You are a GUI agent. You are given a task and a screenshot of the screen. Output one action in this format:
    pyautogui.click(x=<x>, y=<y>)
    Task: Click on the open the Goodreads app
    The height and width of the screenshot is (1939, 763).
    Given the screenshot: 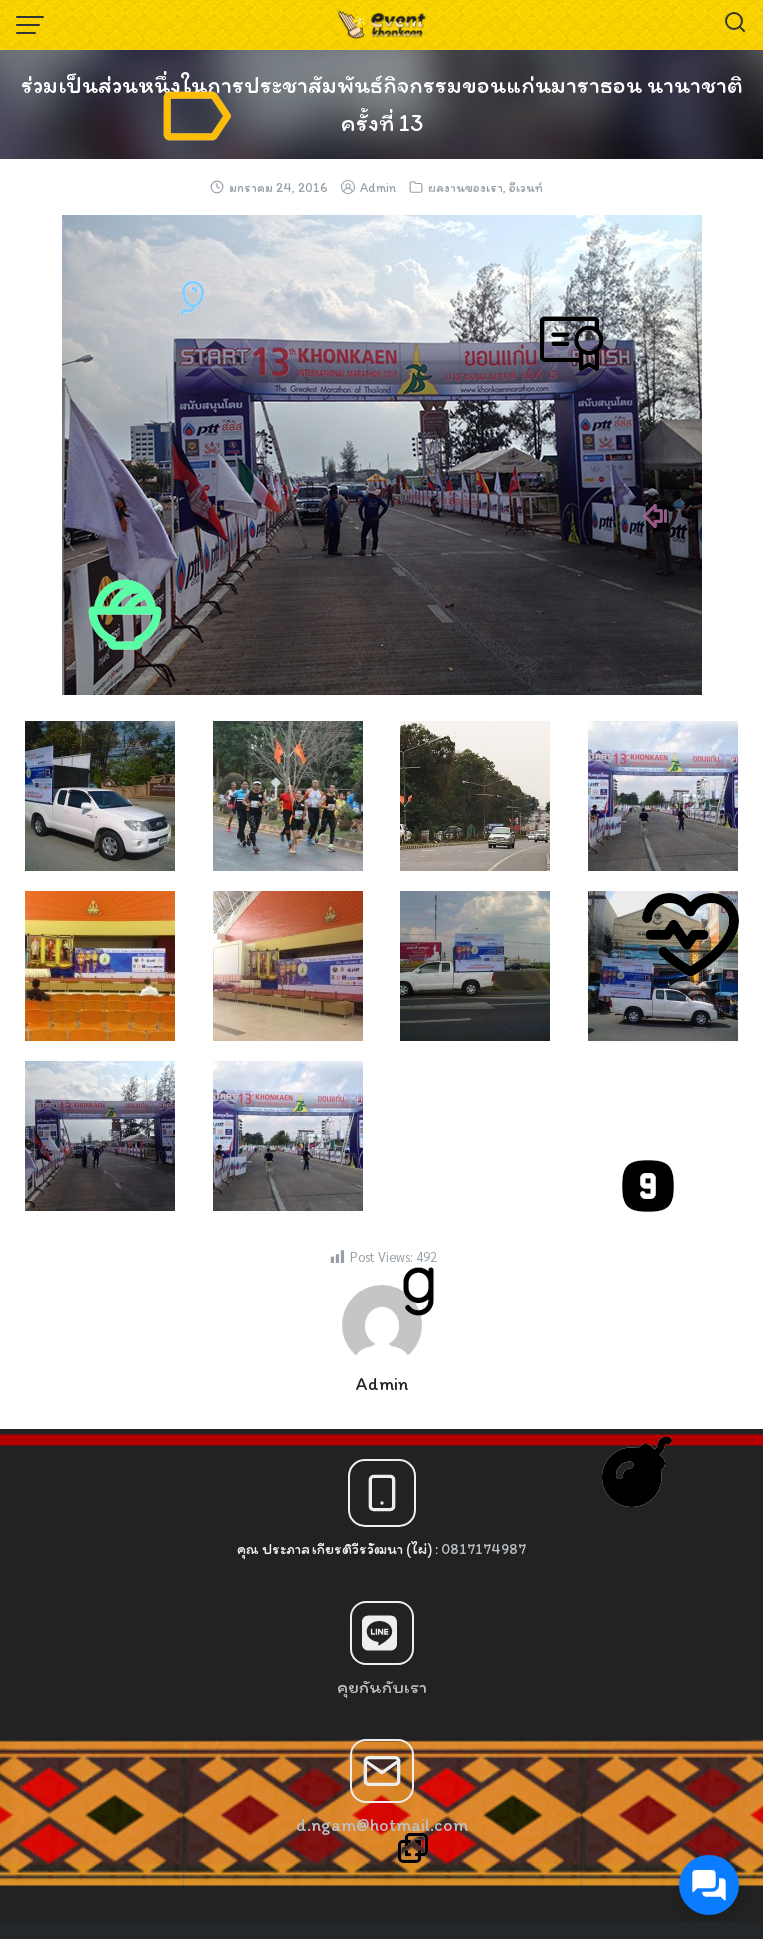 What is the action you would take?
    pyautogui.click(x=418, y=1291)
    